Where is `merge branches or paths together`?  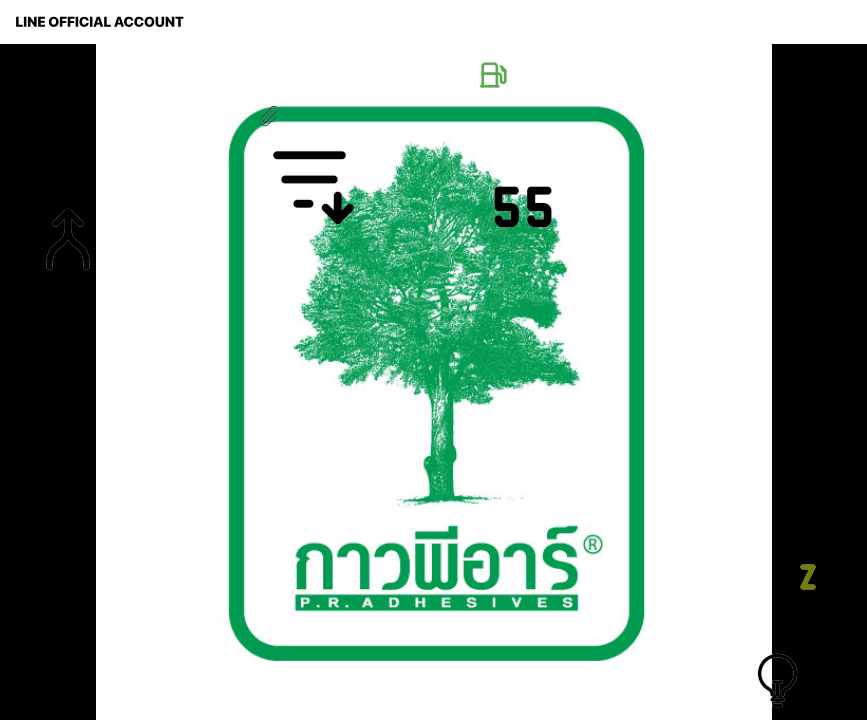
merge branches or paths together is located at coordinates (68, 239).